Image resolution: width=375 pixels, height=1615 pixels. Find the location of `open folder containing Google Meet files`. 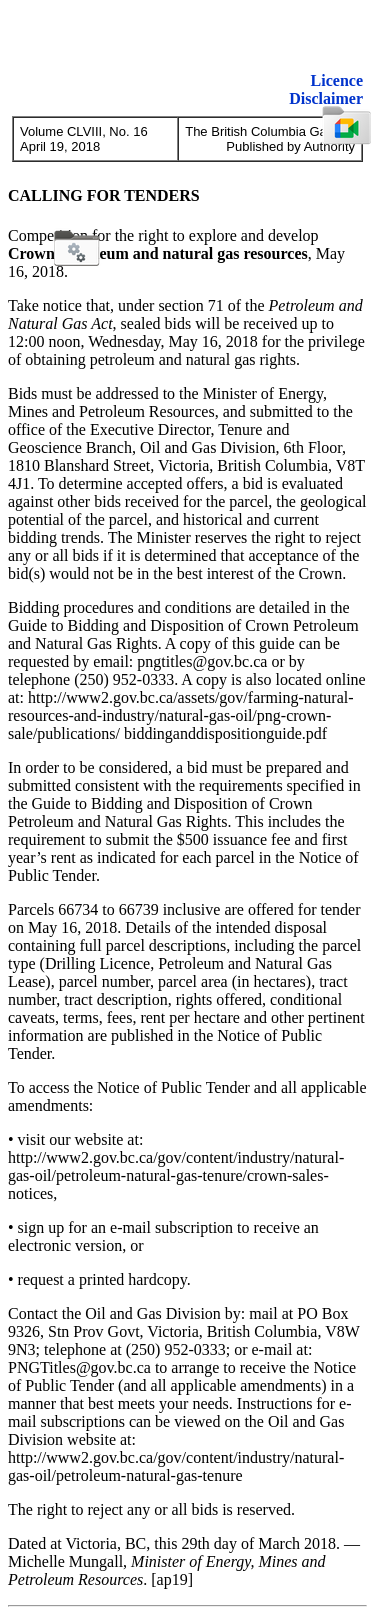

open folder containing Google Meet files is located at coordinates (346, 126).